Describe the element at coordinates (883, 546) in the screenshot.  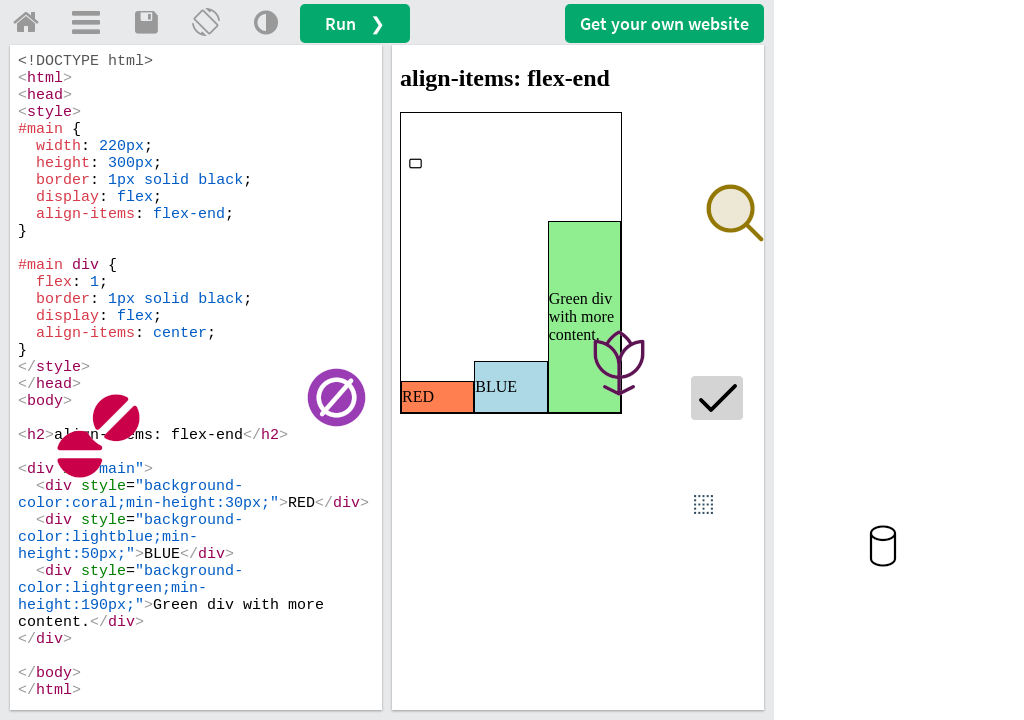
I see `database or data storage` at that location.